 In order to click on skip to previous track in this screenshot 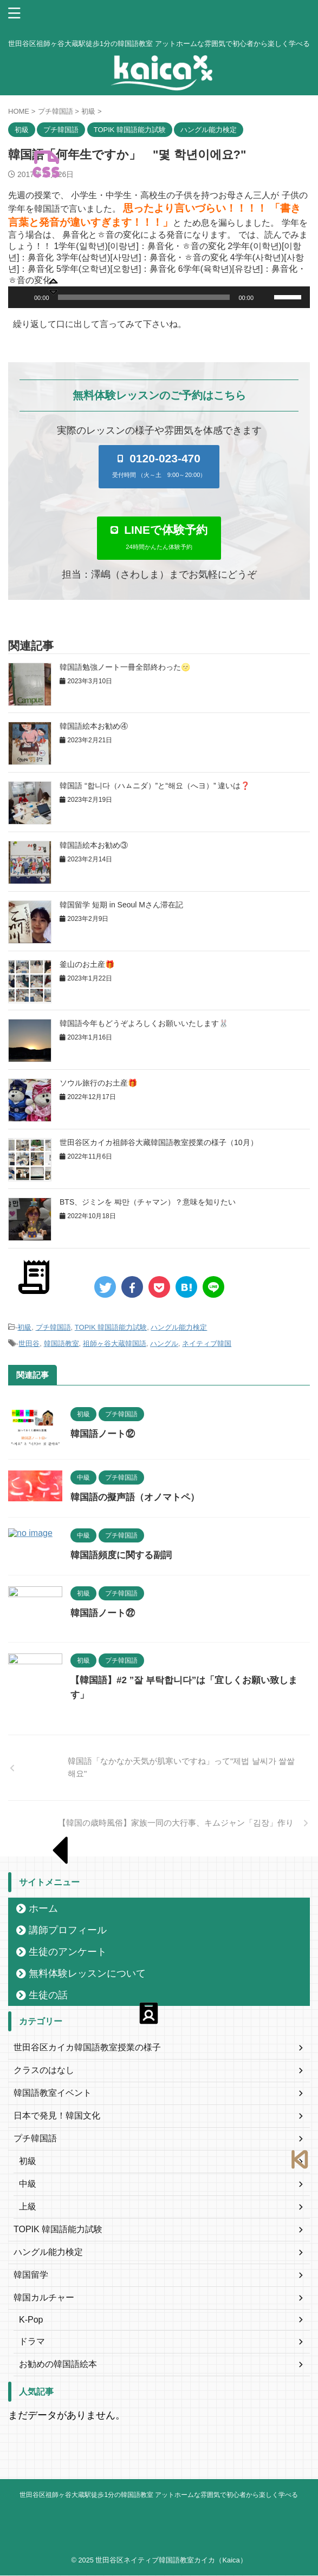, I will do `click(299, 2159)`.